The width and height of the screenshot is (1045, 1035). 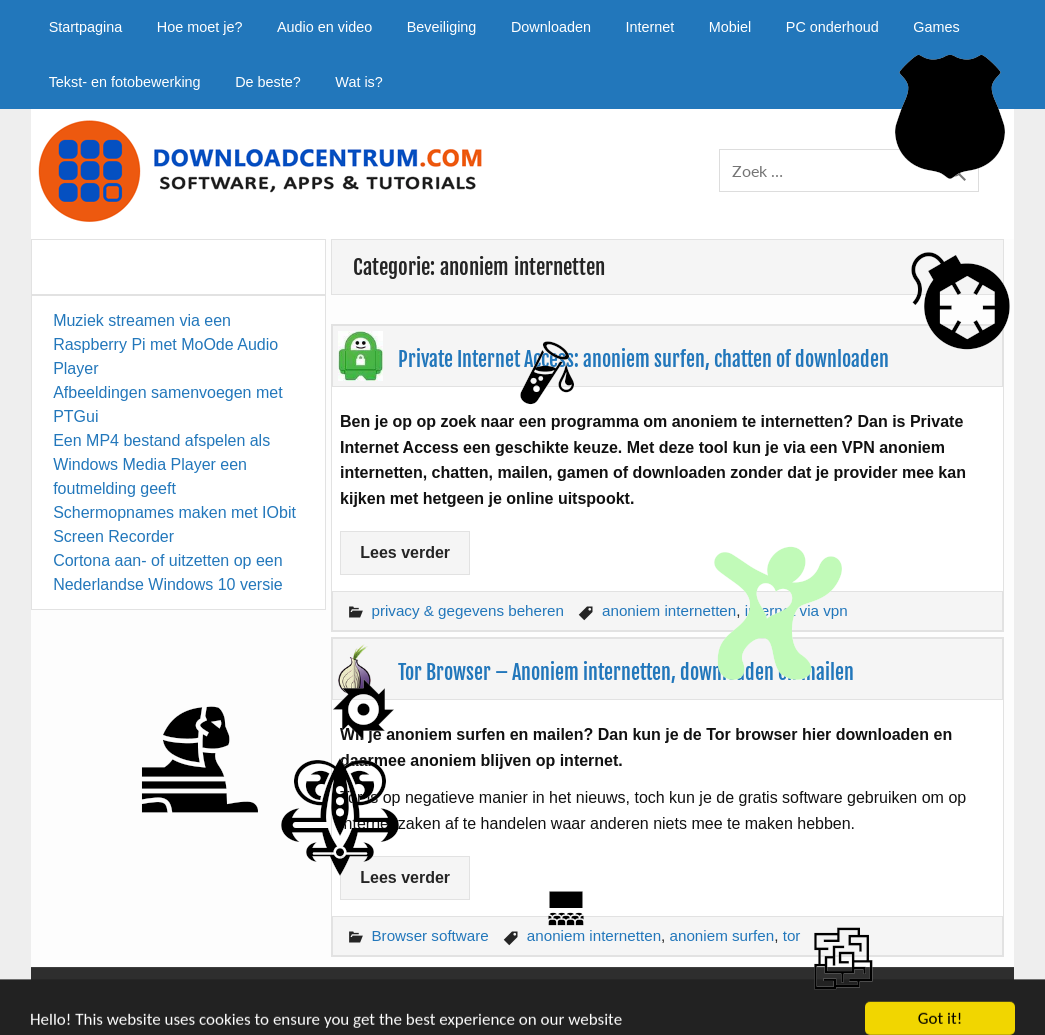 I want to click on activate ice bomb ability or weapon, so click(x=961, y=301).